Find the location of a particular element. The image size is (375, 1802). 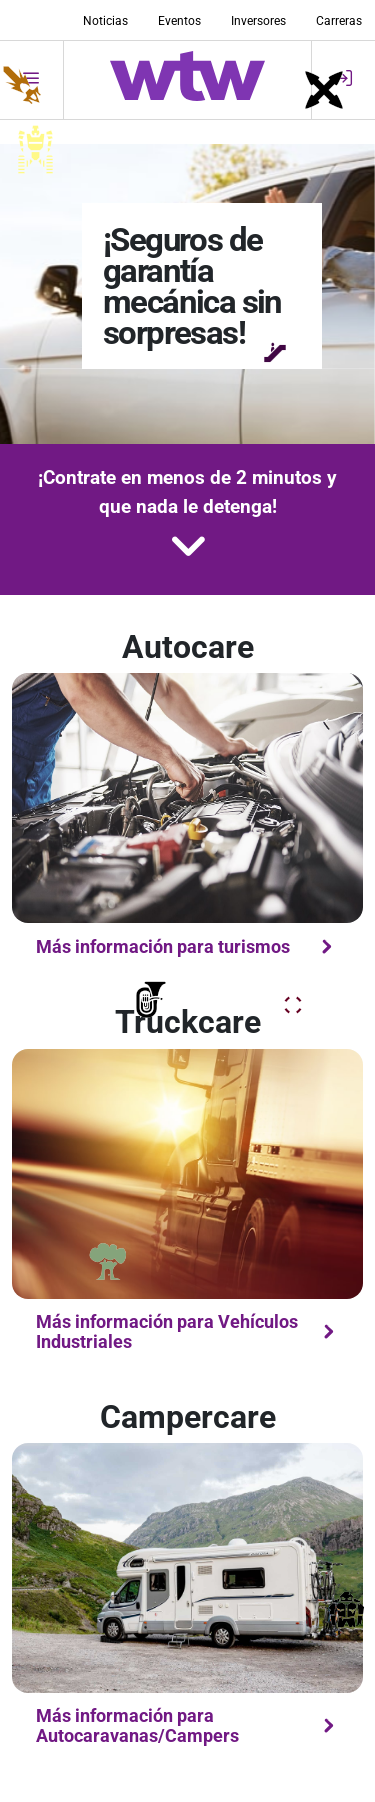

summon or deploy a rock golem unit is located at coordinates (346, 1609).